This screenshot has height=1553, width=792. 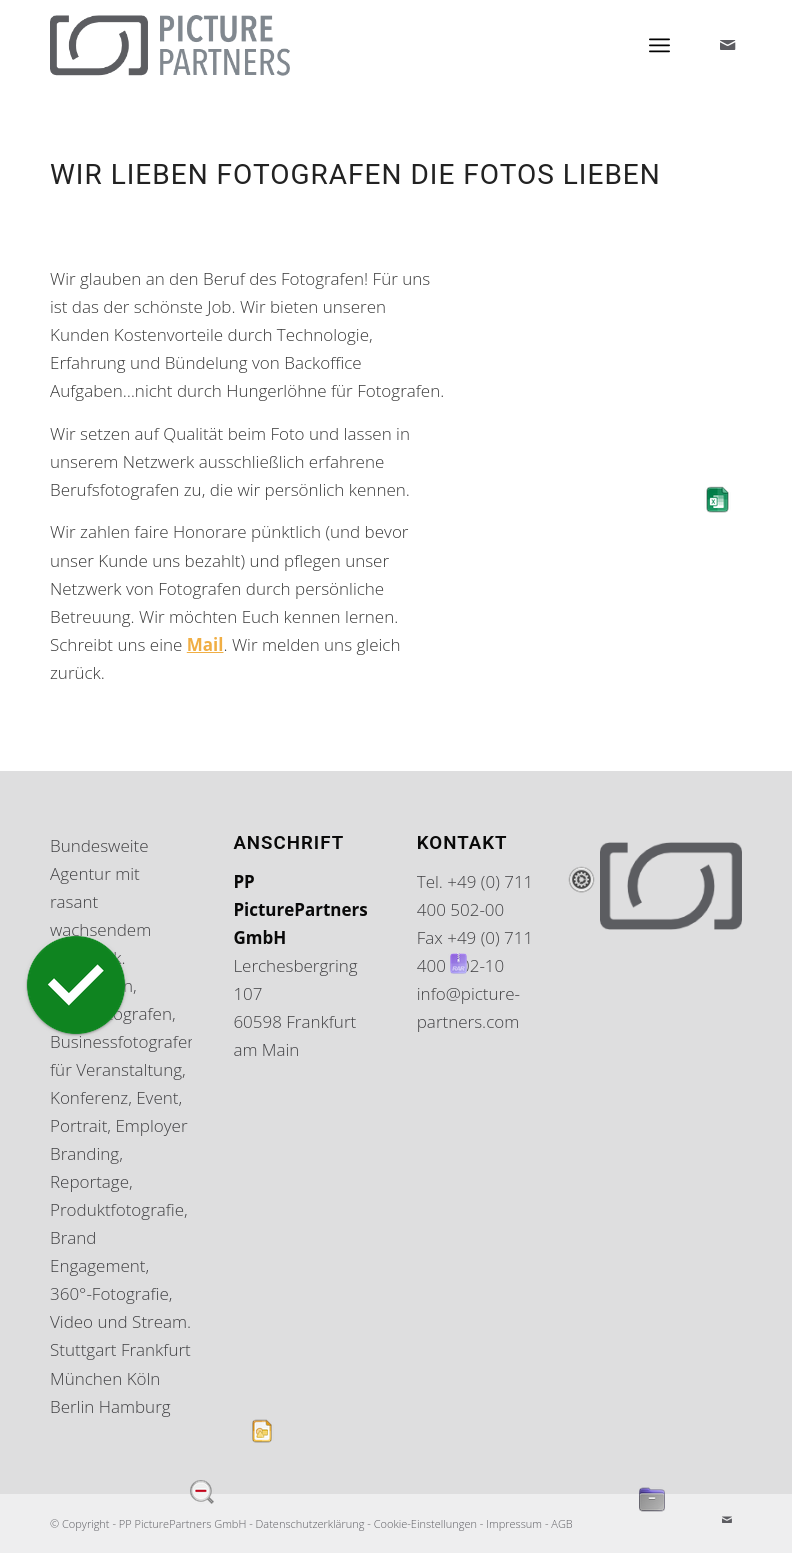 What do you see at coordinates (76, 985) in the screenshot?
I see `confirm or apply changes in a dialog` at bounding box center [76, 985].